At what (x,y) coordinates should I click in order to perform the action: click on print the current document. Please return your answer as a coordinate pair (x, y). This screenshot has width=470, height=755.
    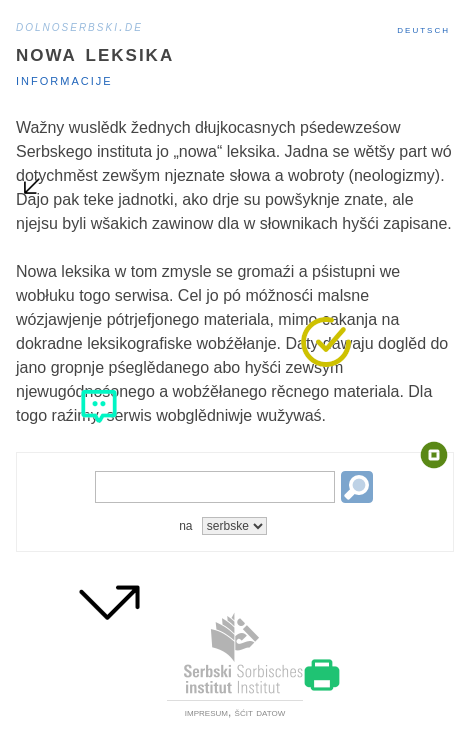
    Looking at the image, I should click on (322, 675).